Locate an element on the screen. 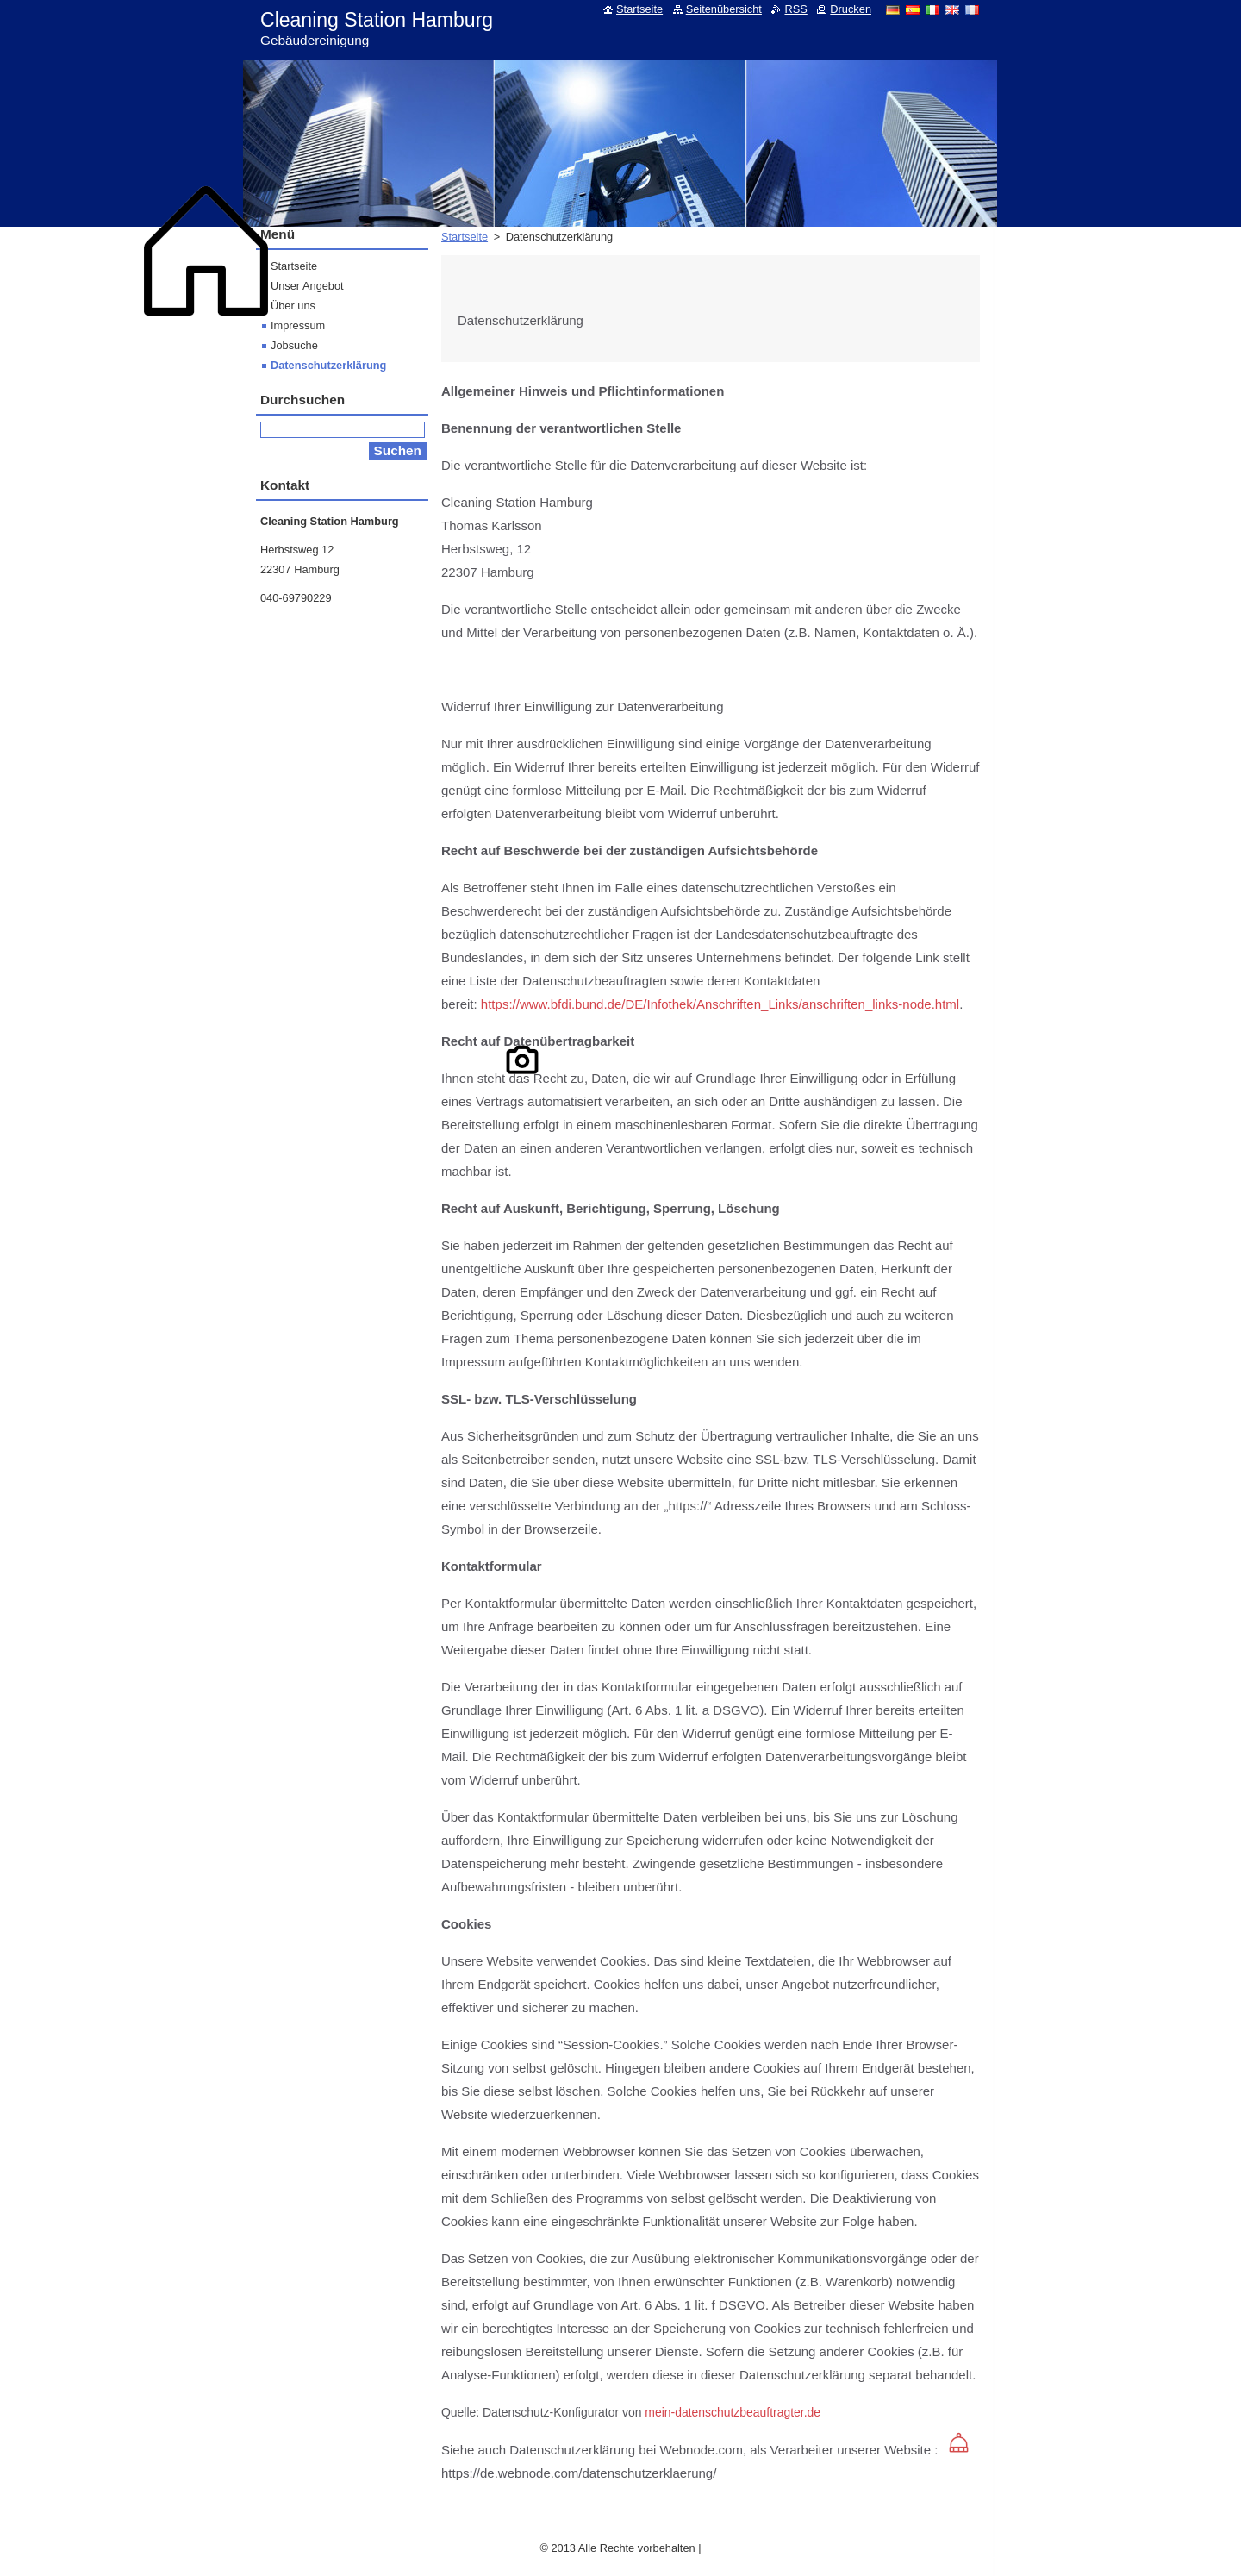  take a photo is located at coordinates (522, 1060).